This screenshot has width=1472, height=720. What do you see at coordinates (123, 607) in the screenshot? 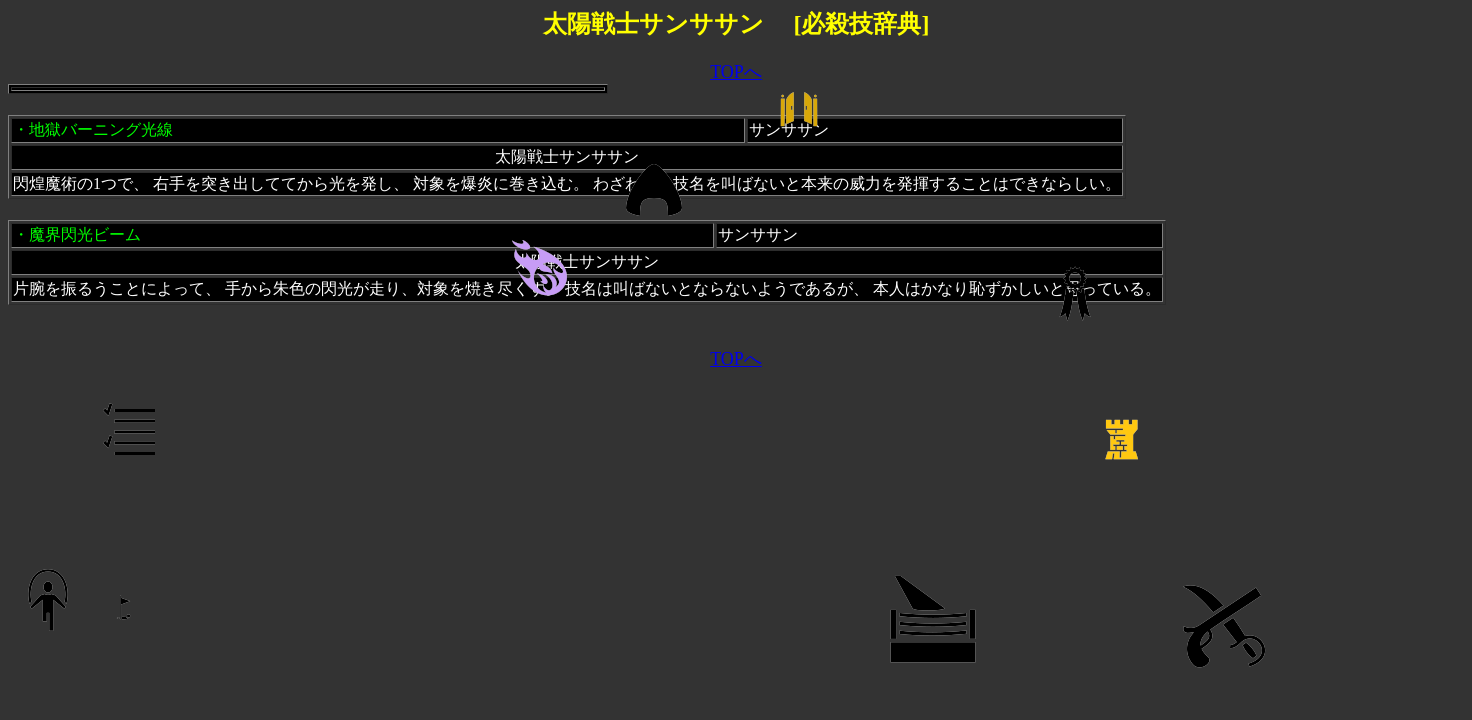
I see `access golf or mini-golf game` at bounding box center [123, 607].